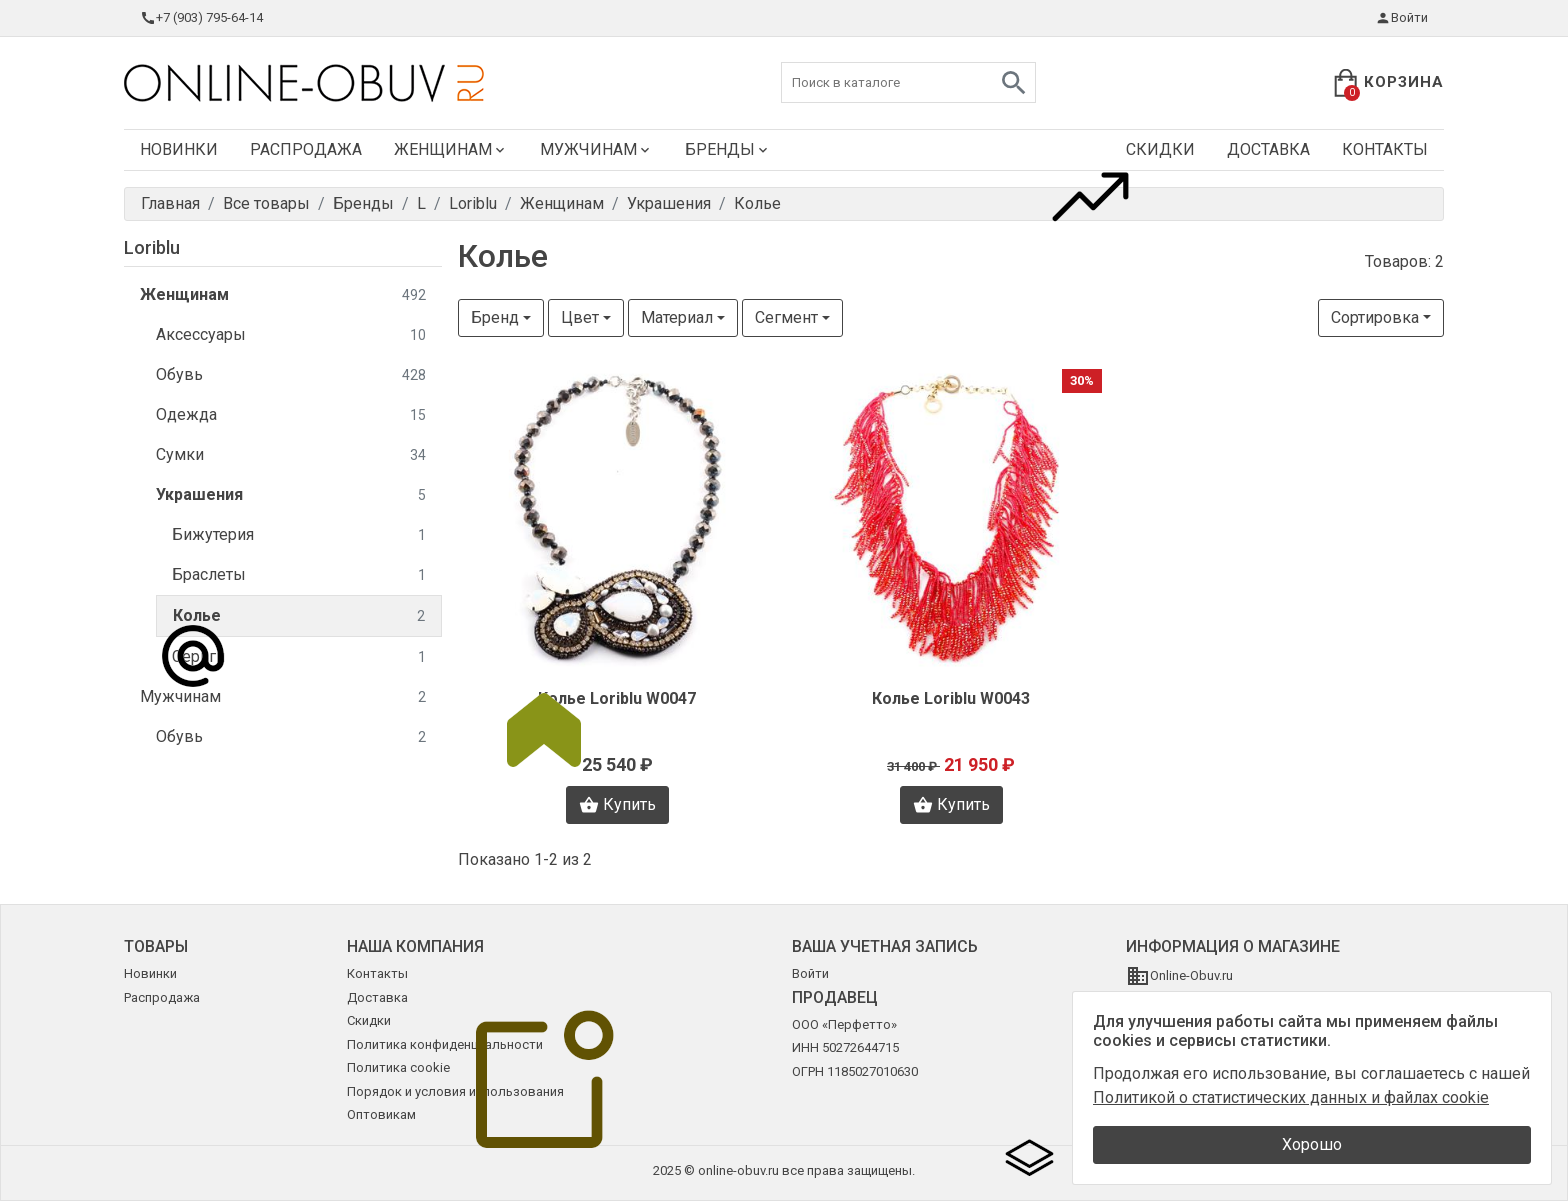  What do you see at coordinates (193, 656) in the screenshot?
I see `mention or tag a user` at bounding box center [193, 656].